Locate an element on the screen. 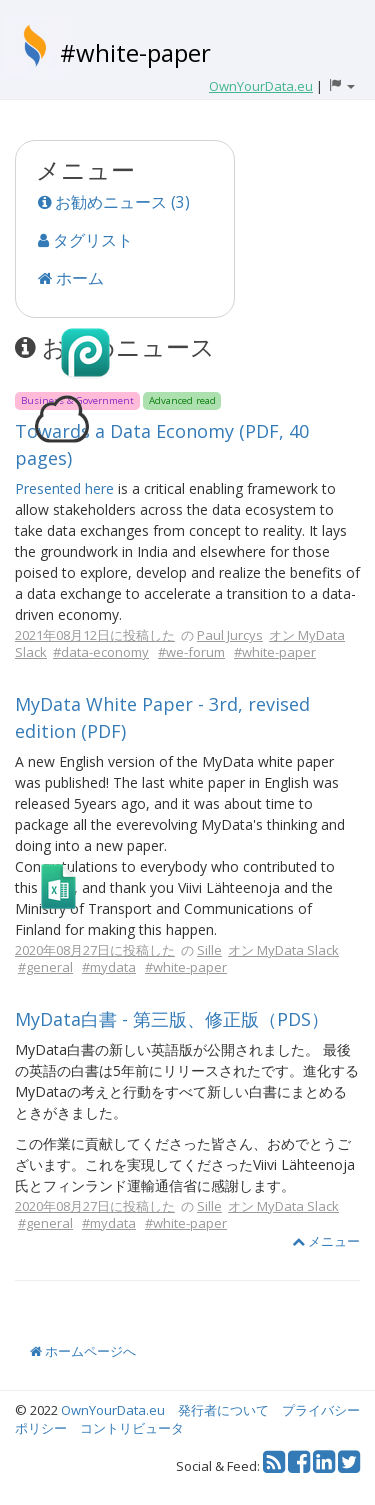  open photopea image editing app is located at coordinates (85, 352).